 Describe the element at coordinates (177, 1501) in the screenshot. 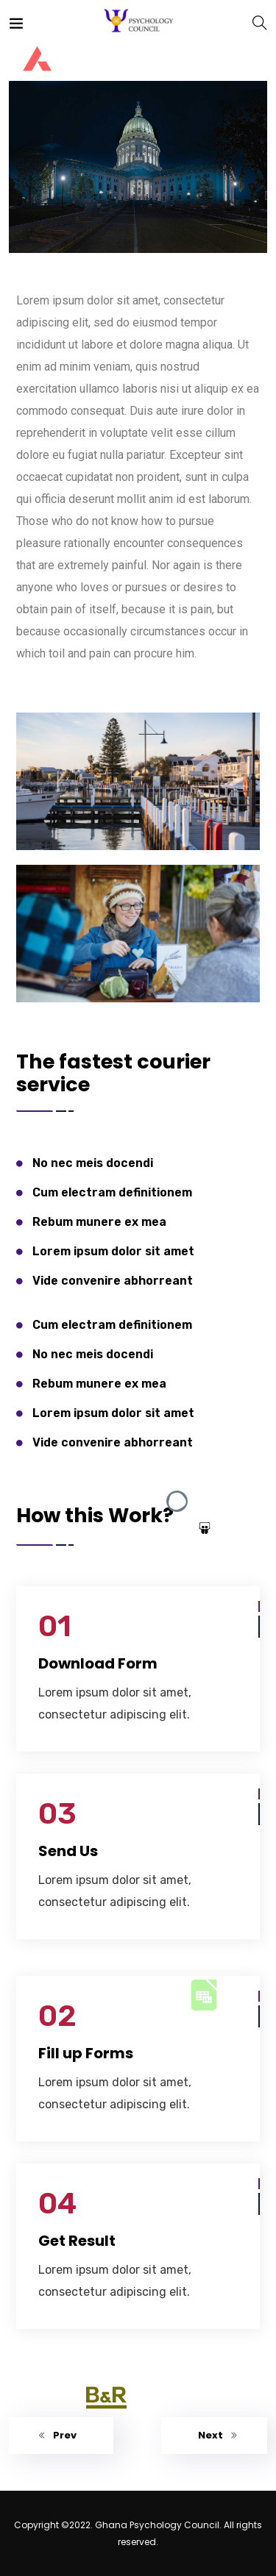

I see `ghost publishing platform logo` at that location.